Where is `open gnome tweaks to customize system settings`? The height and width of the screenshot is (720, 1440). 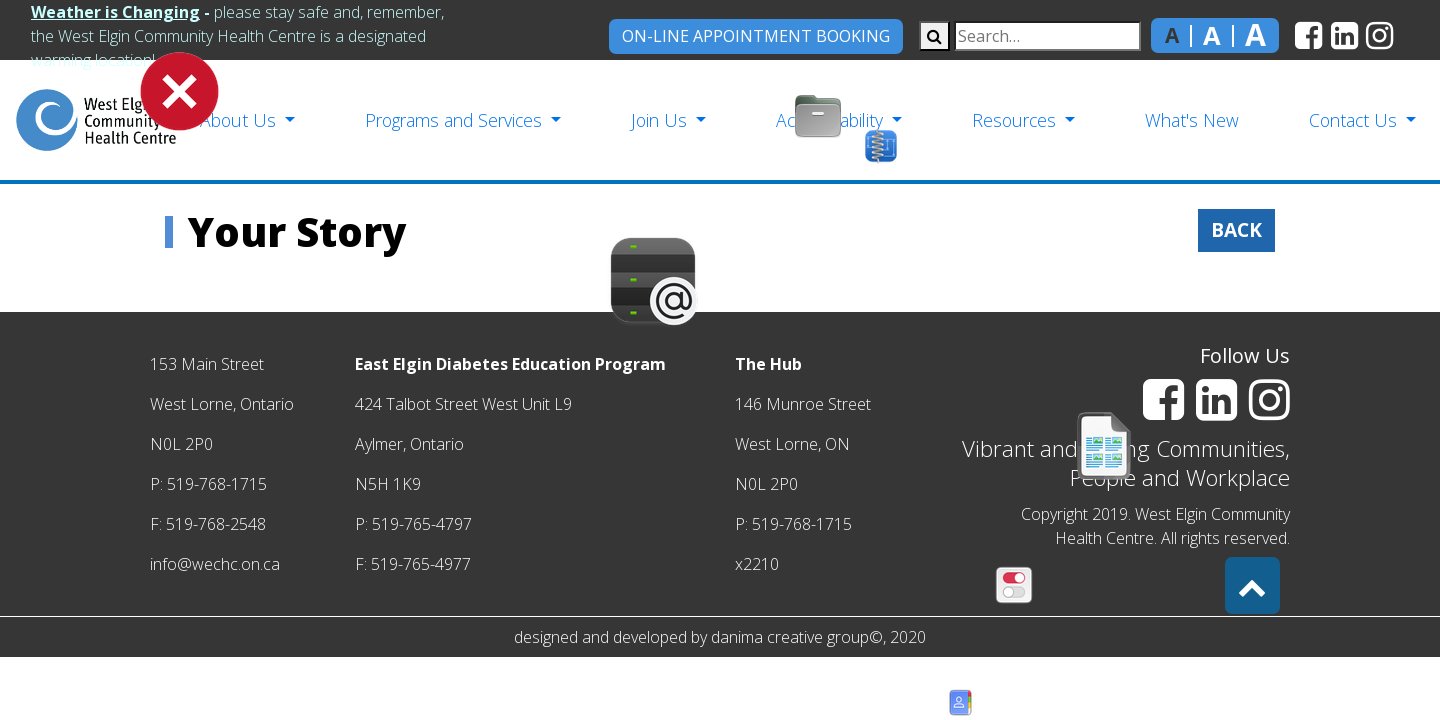
open gnome tweaks to customize system settings is located at coordinates (1014, 585).